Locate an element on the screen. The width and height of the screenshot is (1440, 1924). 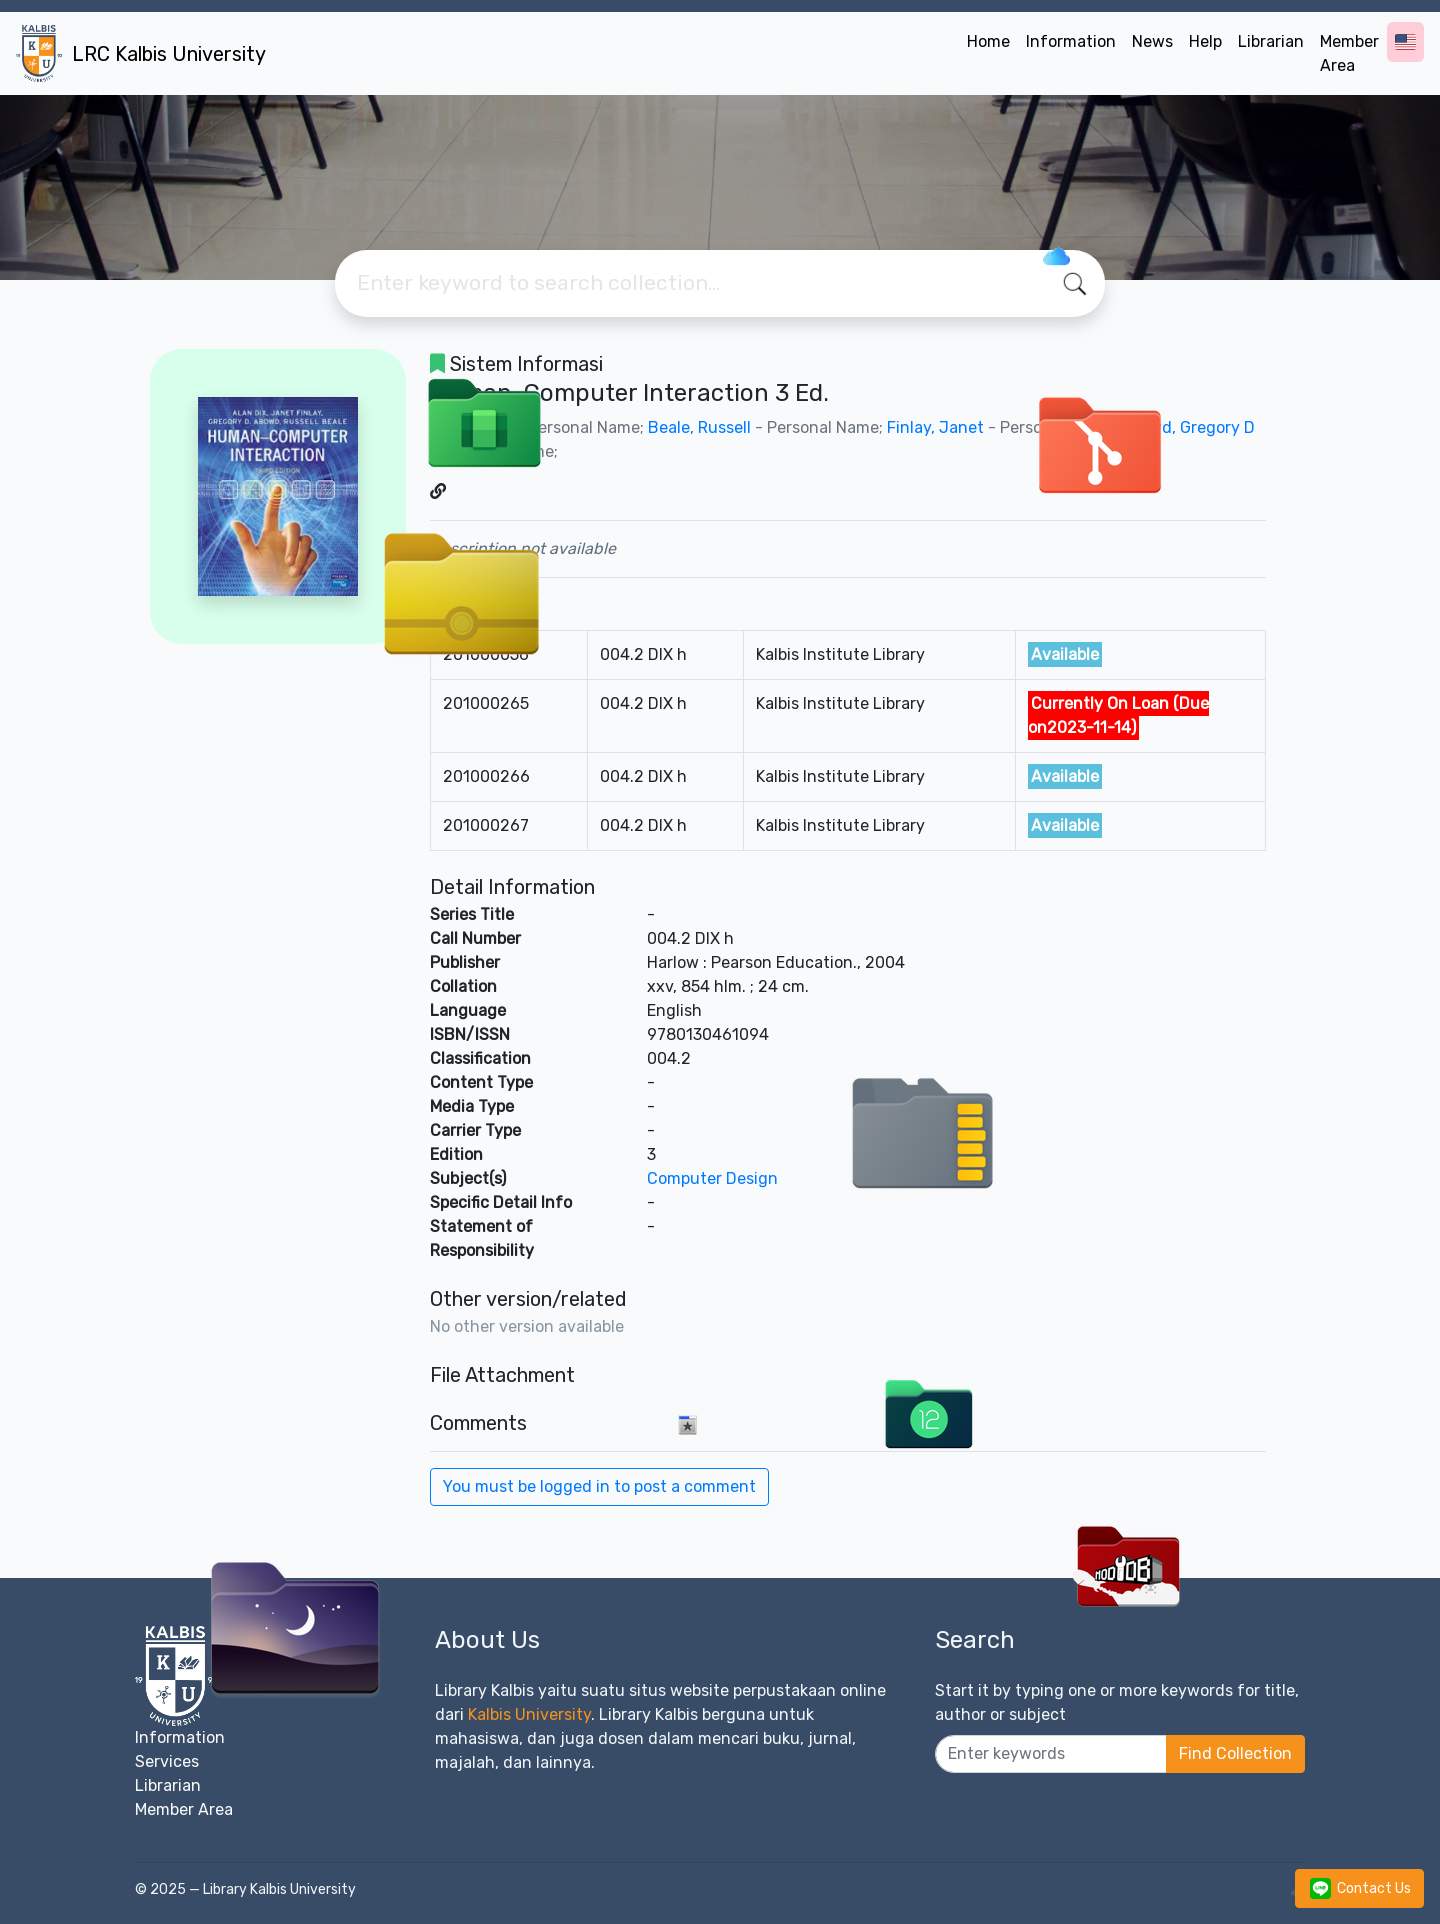
open files stored on sd card is located at coordinates (922, 1137).